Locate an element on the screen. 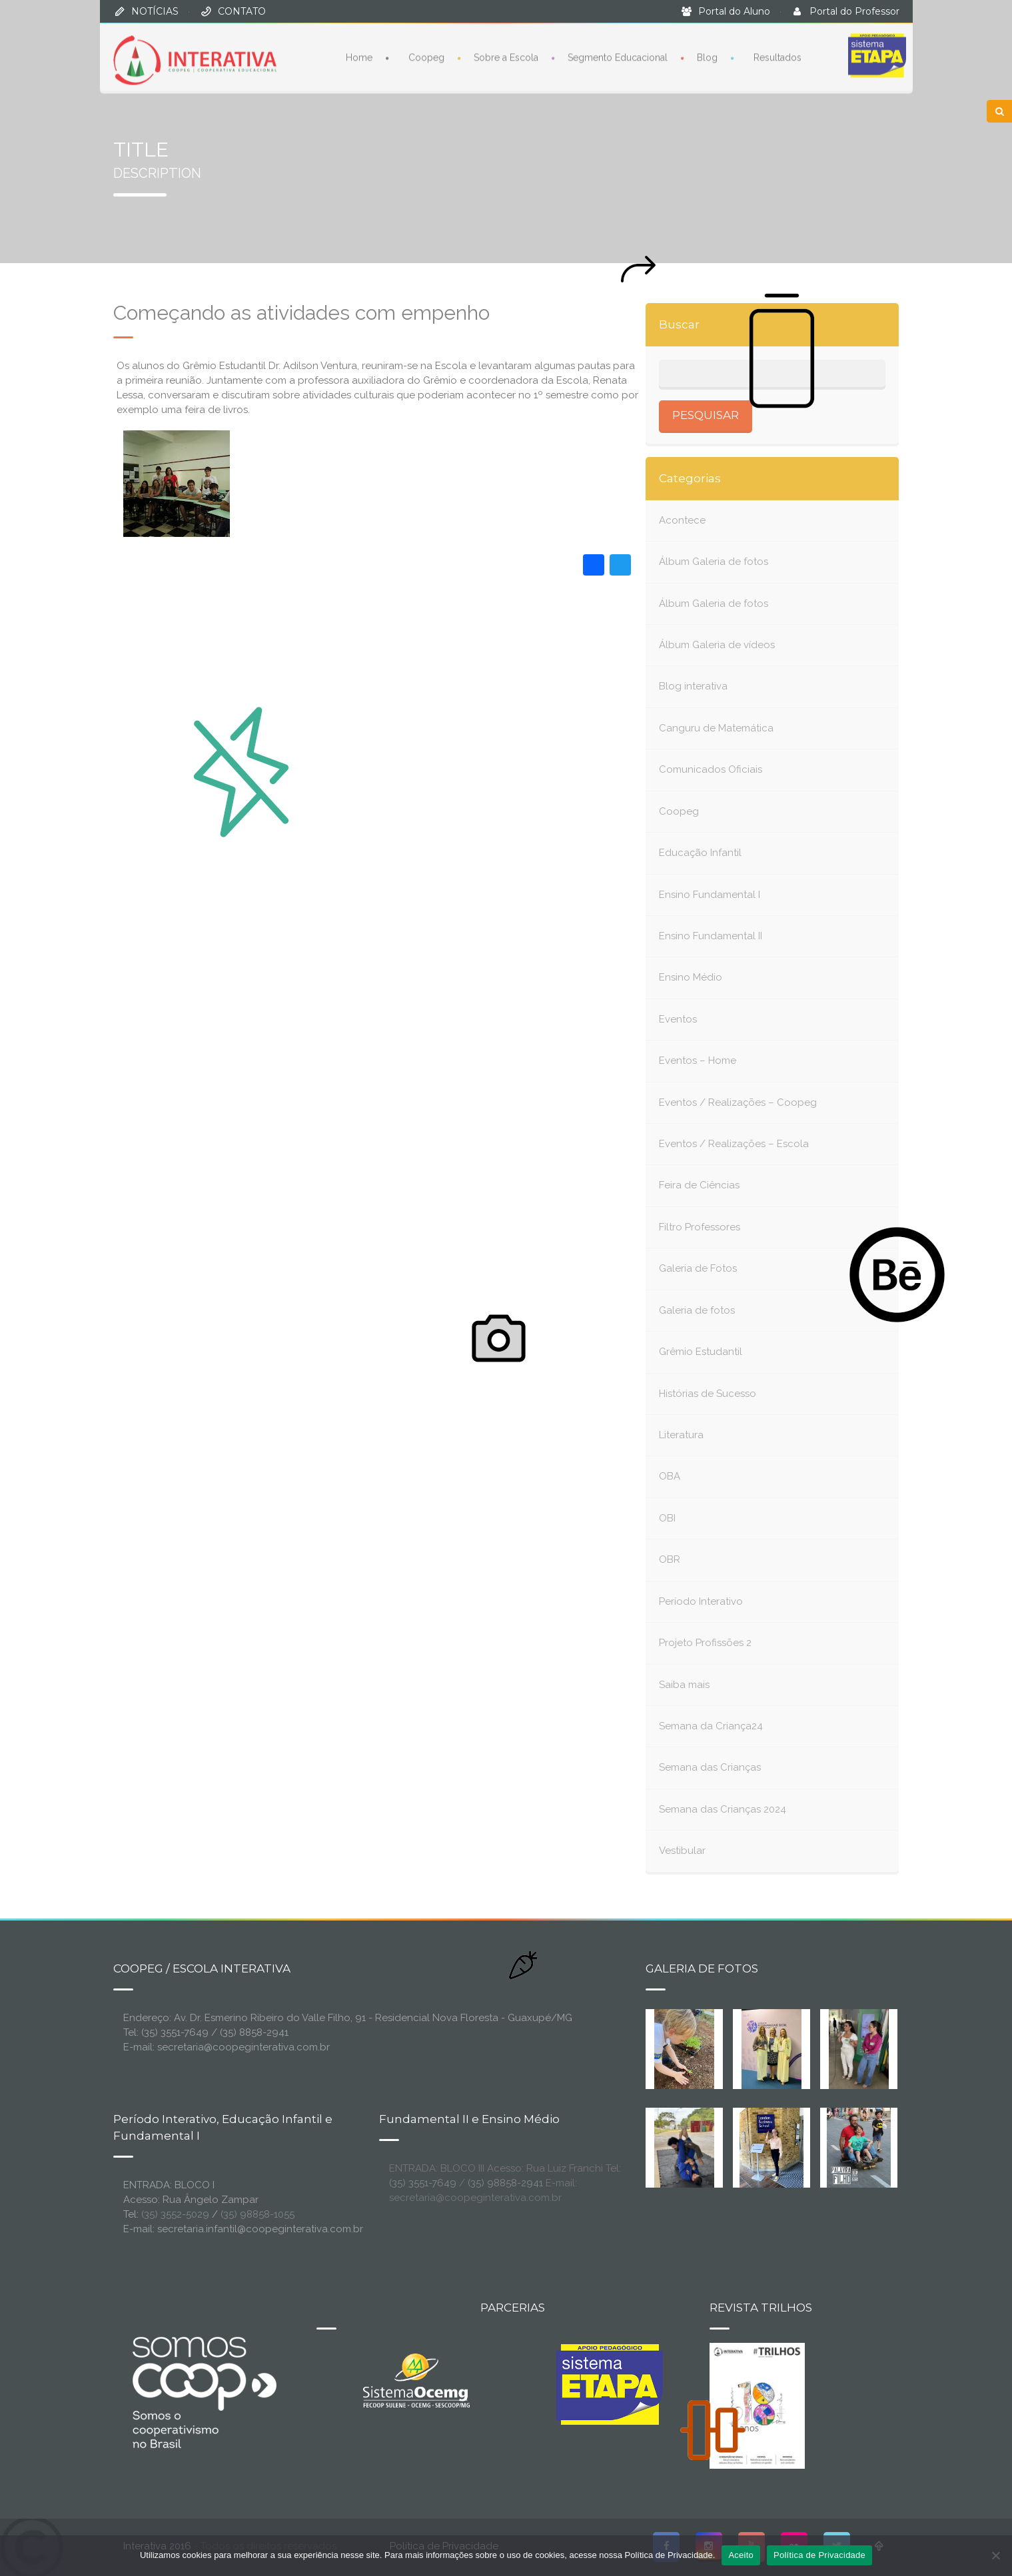 This screenshot has height=2576, width=1012. align selected objects to vertical center is located at coordinates (713, 2430).